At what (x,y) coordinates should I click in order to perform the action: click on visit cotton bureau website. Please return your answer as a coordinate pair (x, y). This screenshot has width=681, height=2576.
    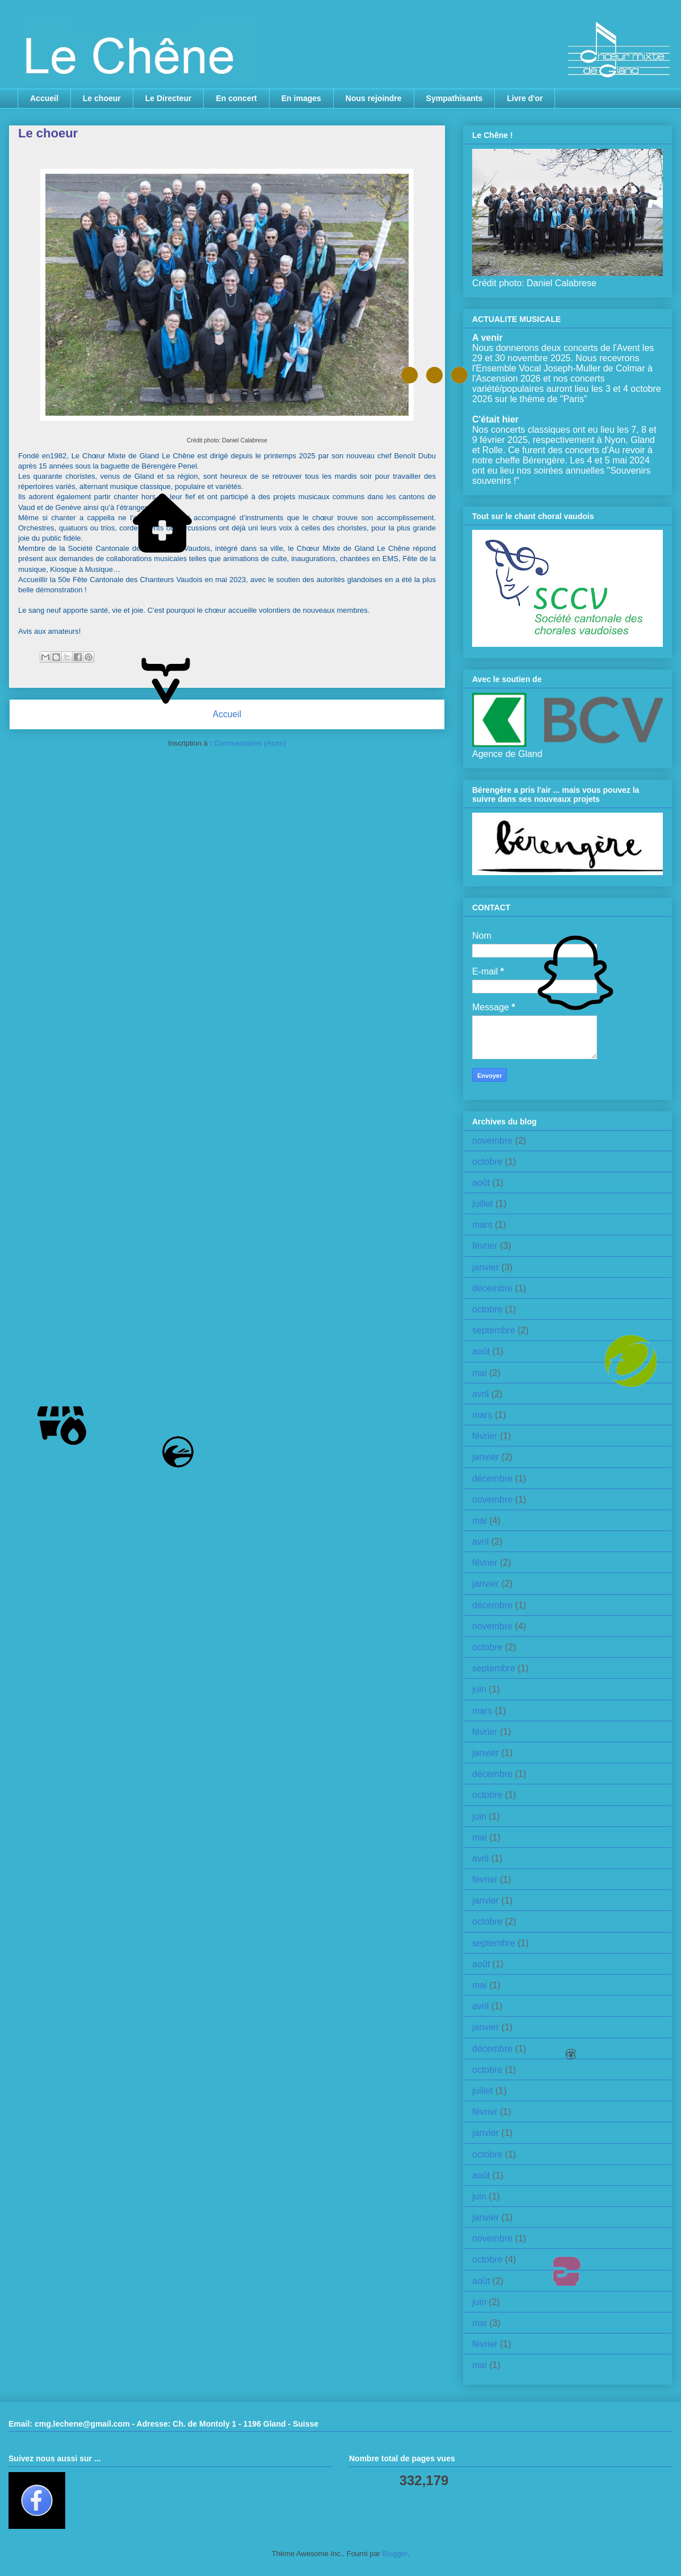
    Looking at the image, I should click on (571, 2054).